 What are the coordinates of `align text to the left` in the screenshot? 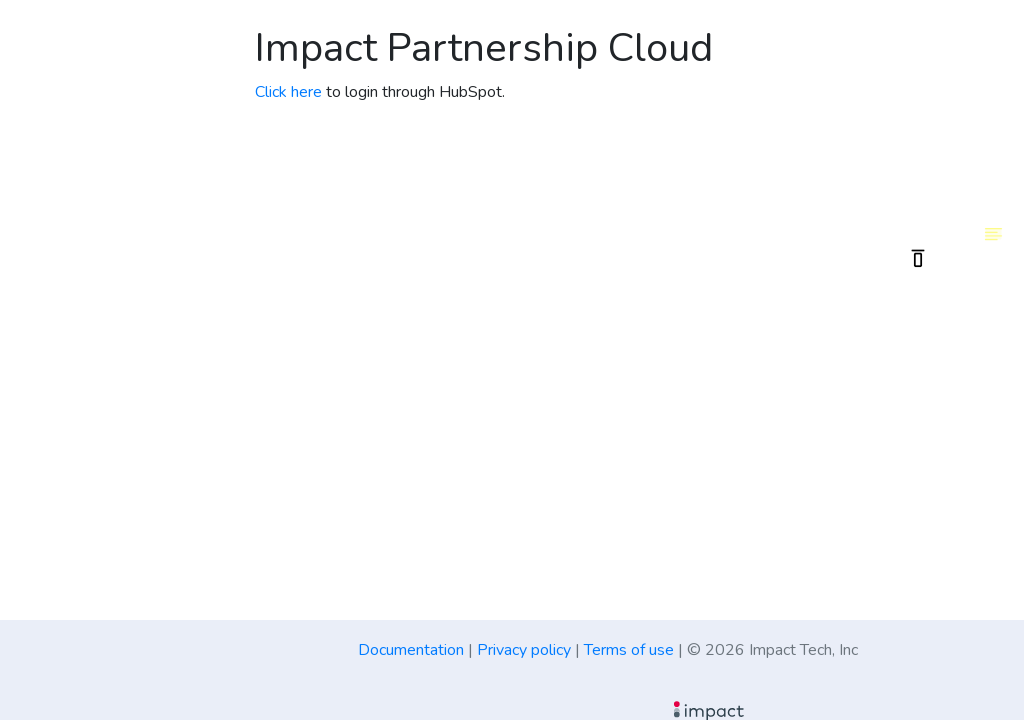 It's located at (993, 234).